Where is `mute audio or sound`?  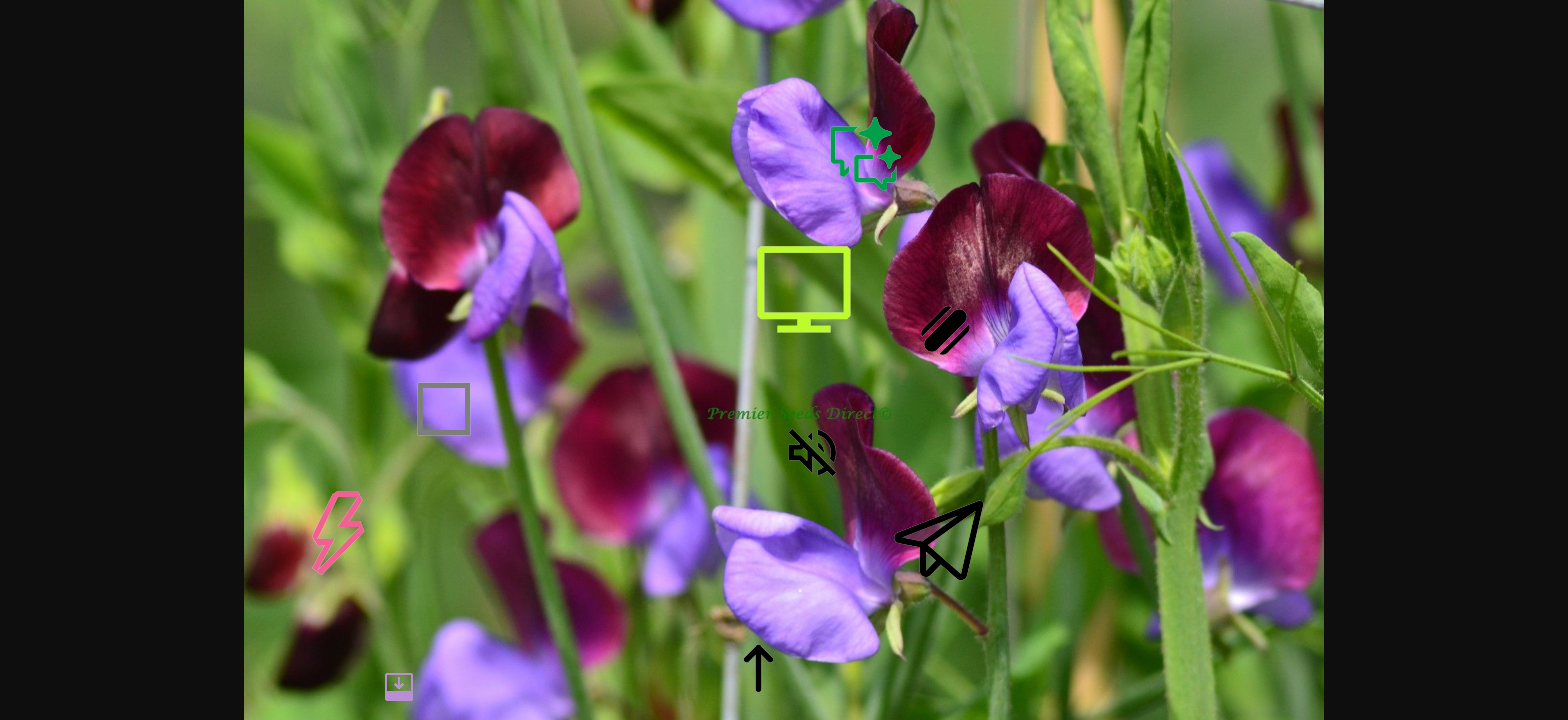
mute audio or sound is located at coordinates (812, 452).